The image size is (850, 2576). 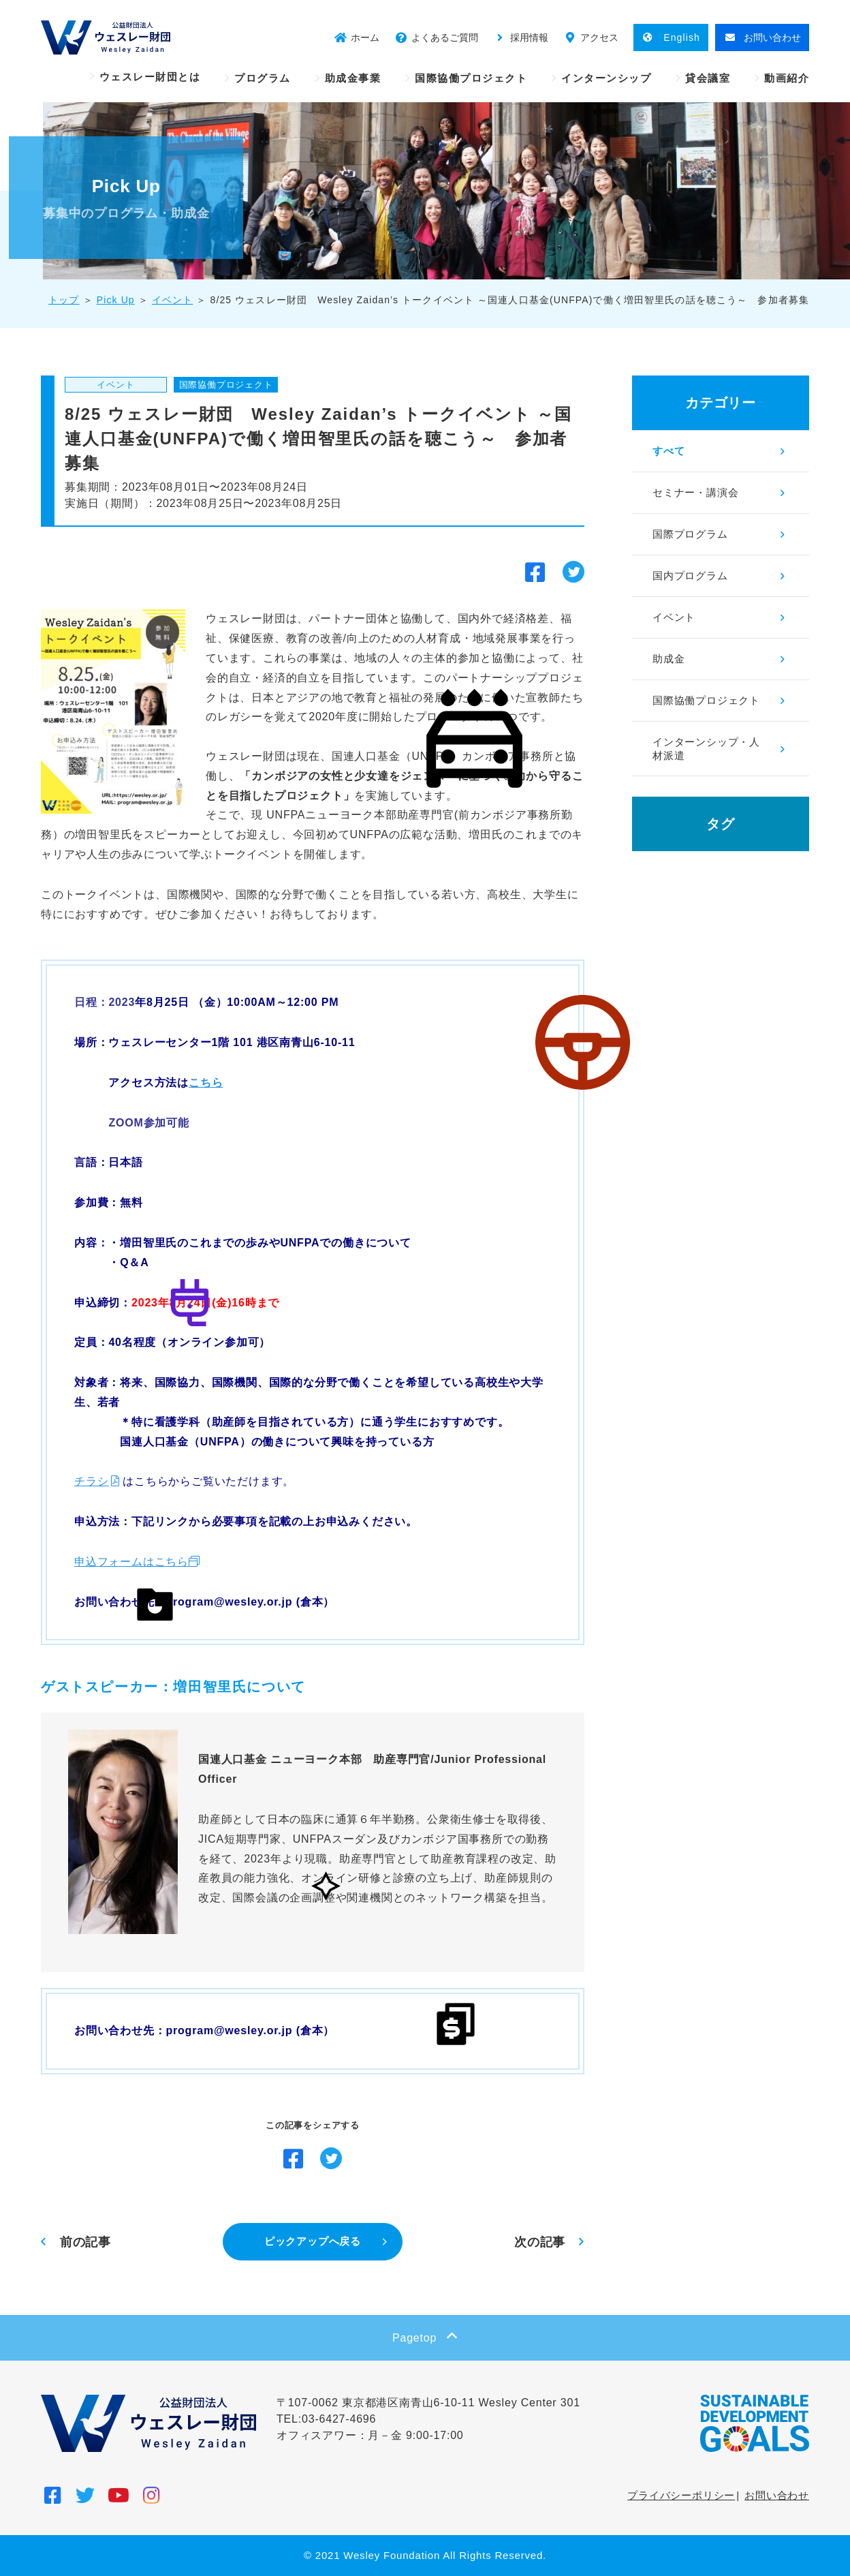 What do you see at coordinates (189, 1302) in the screenshot?
I see `connect to a power source` at bounding box center [189, 1302].